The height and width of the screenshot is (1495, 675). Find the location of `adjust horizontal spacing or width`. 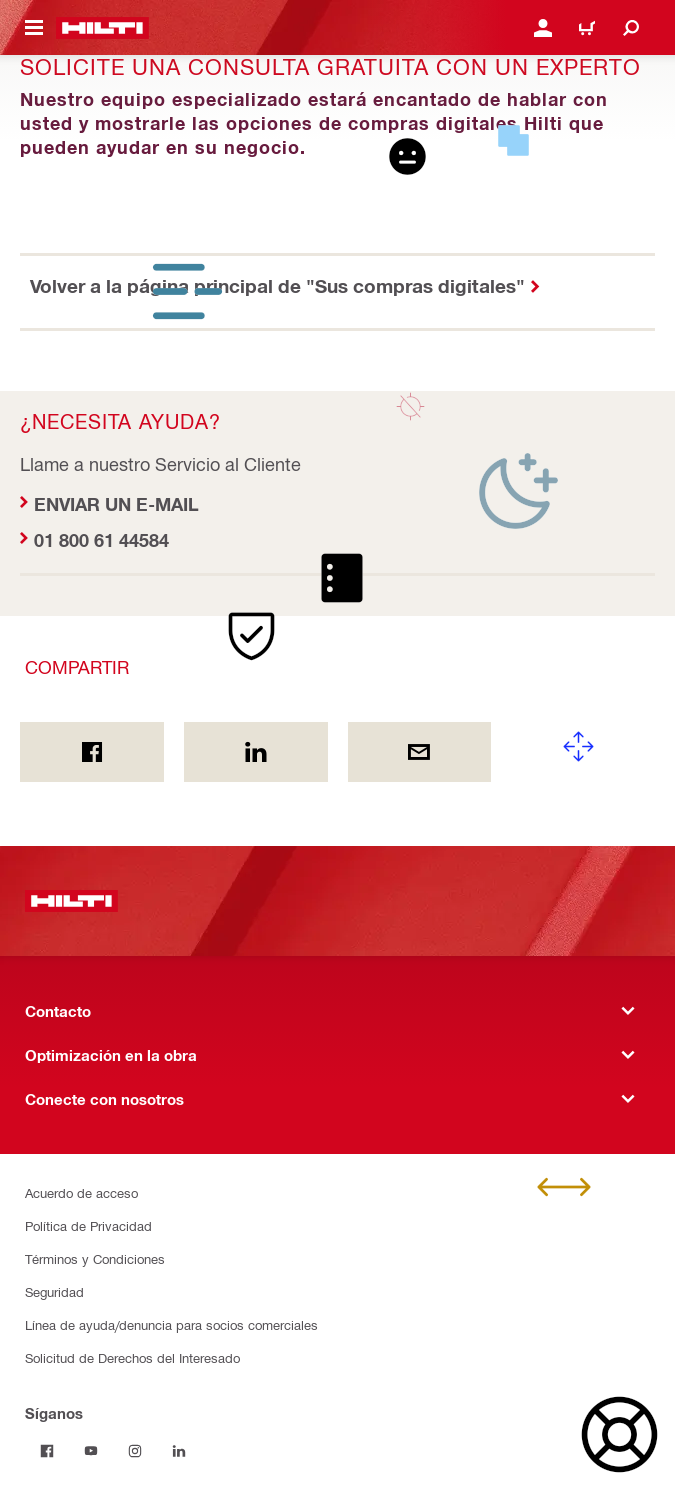

adjust horizontal spacing or width is located at coordinates (564, 1187).